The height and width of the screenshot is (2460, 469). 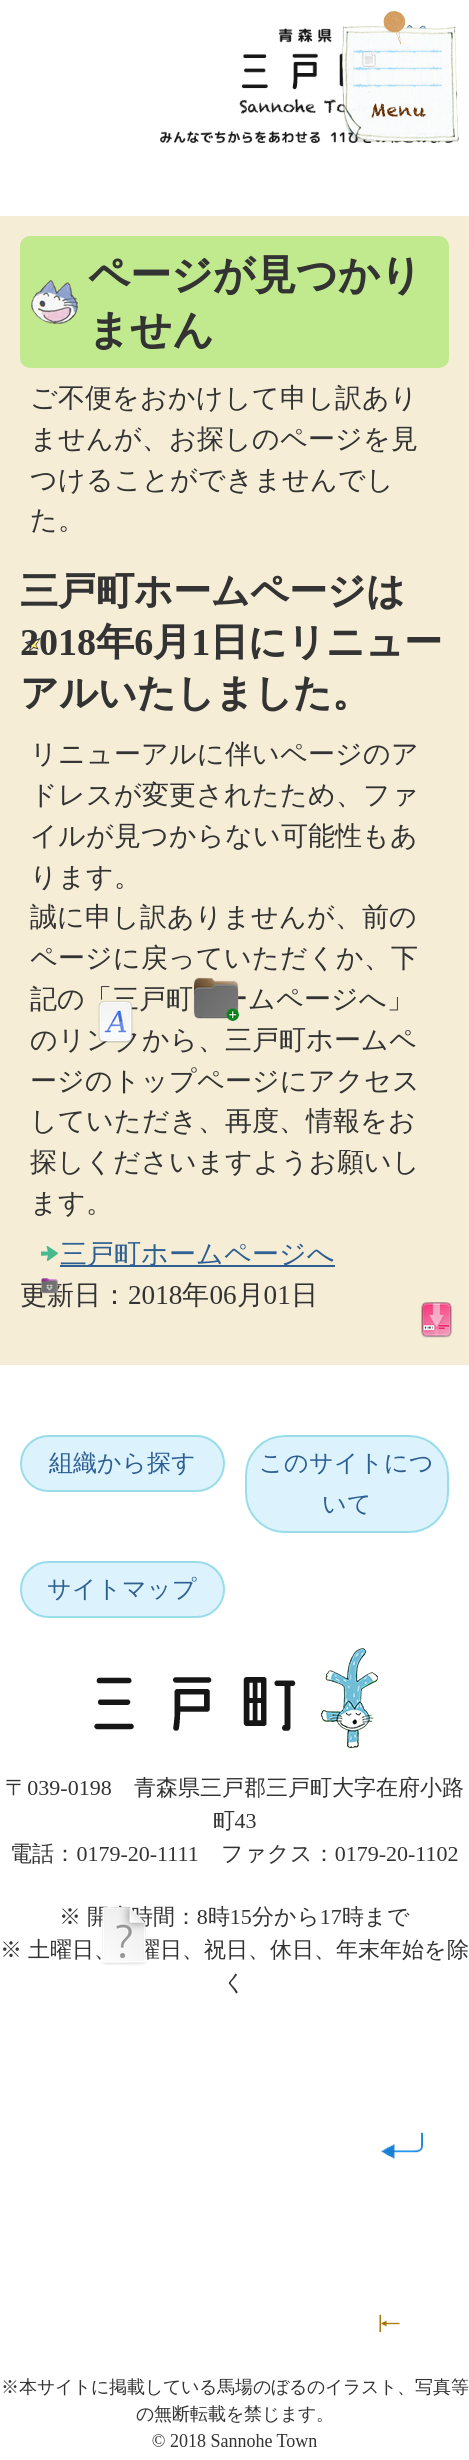 What do you see at coordinates (389, 2323) in the screenshot?
I see `go to the first item in a list or sequence` at bounding box center [389, 2323].